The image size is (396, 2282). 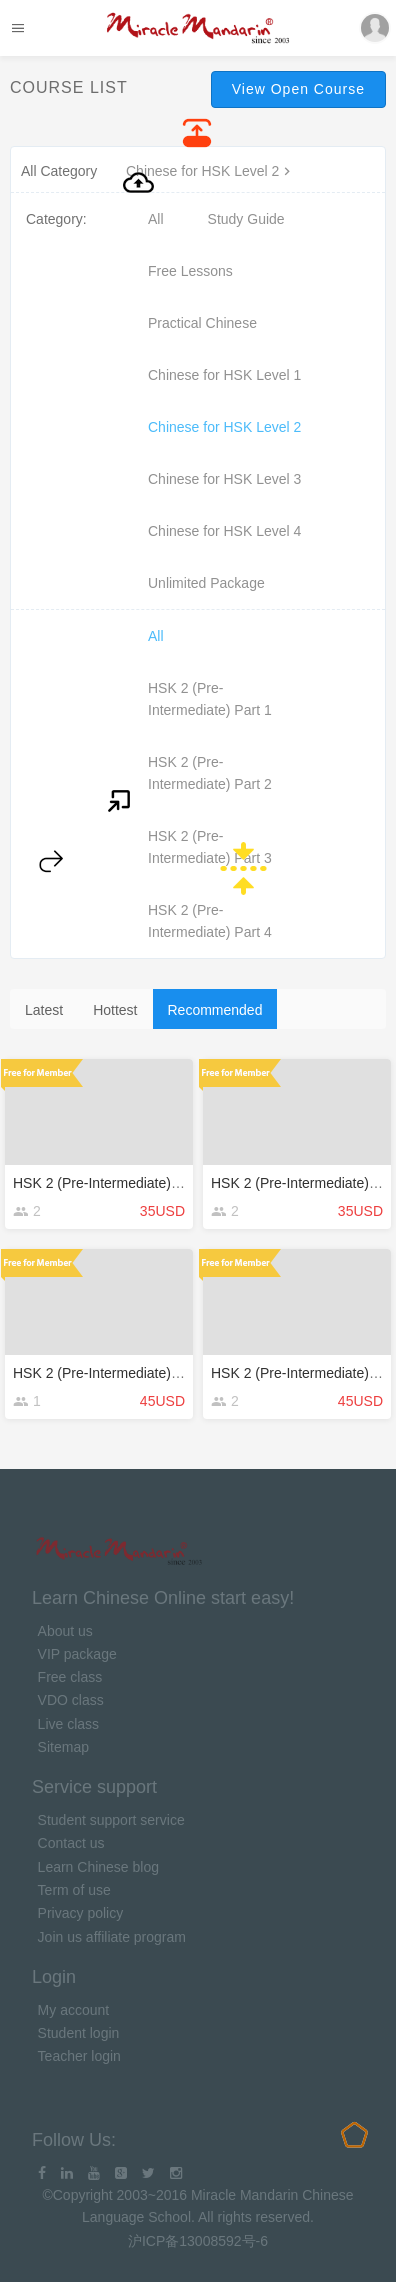 I want to click on move element to top position, so click(x=197, y=133).